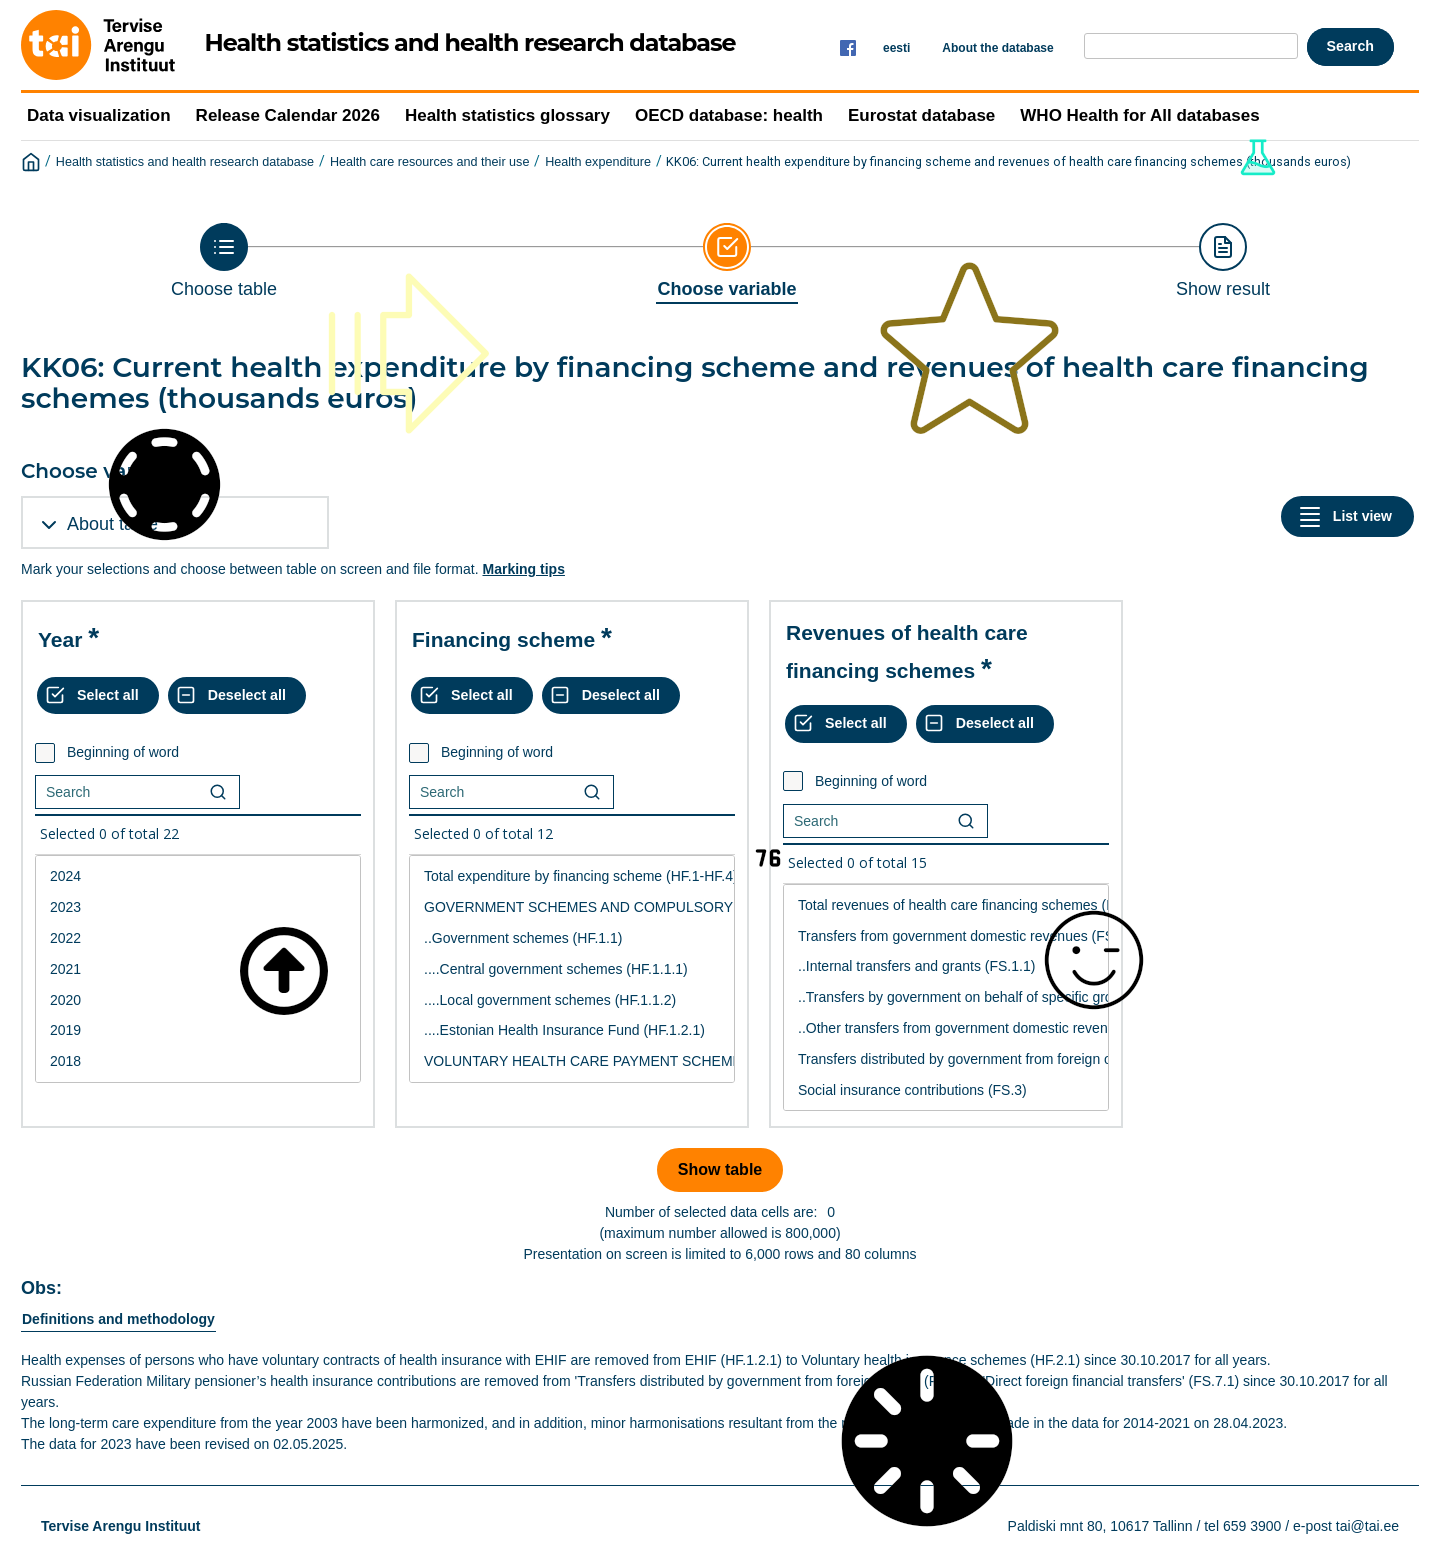 The width and height of the screenshot is (1440, 1567). I want to click on access lab or experimental features, so click(1258, 158).